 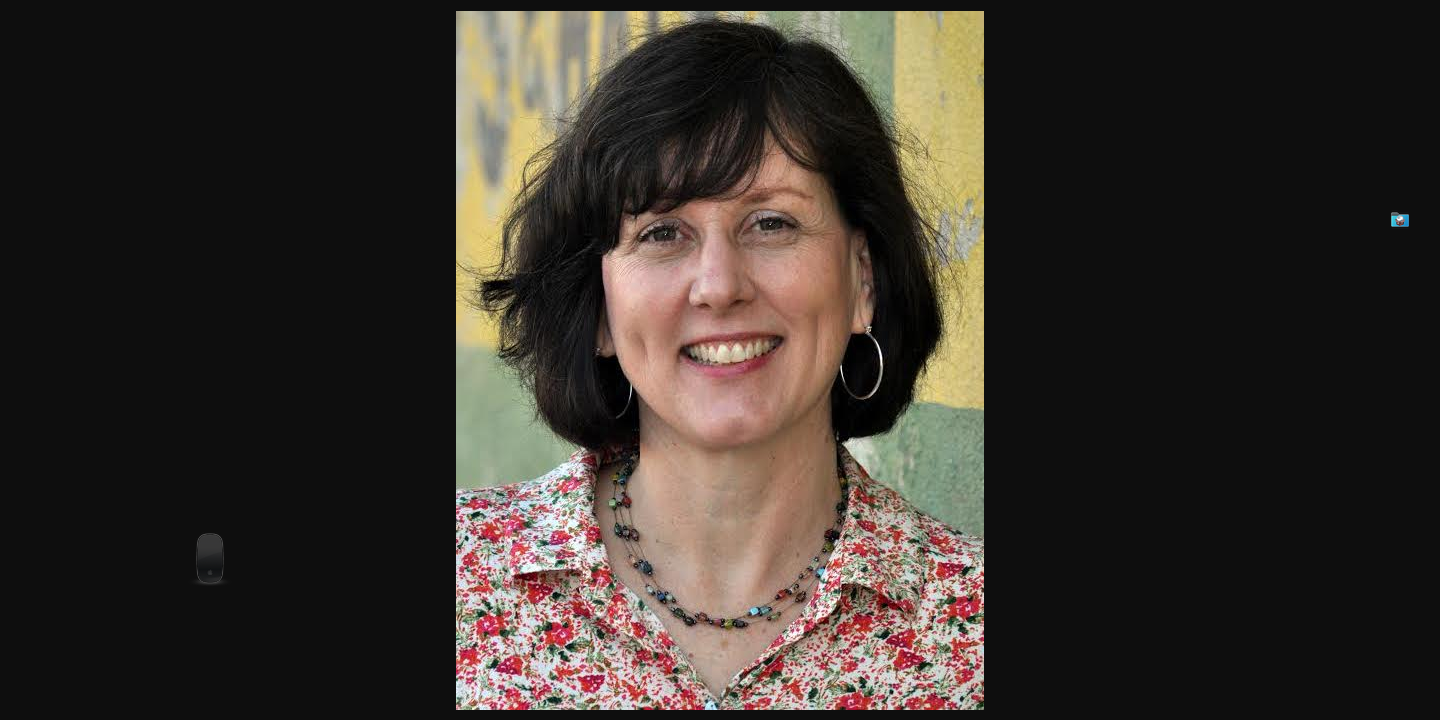 What do you see at coordinates (210, 560) in the screenshot?
I see `bluetooth mouse connected` at bounding box center [210, 560].